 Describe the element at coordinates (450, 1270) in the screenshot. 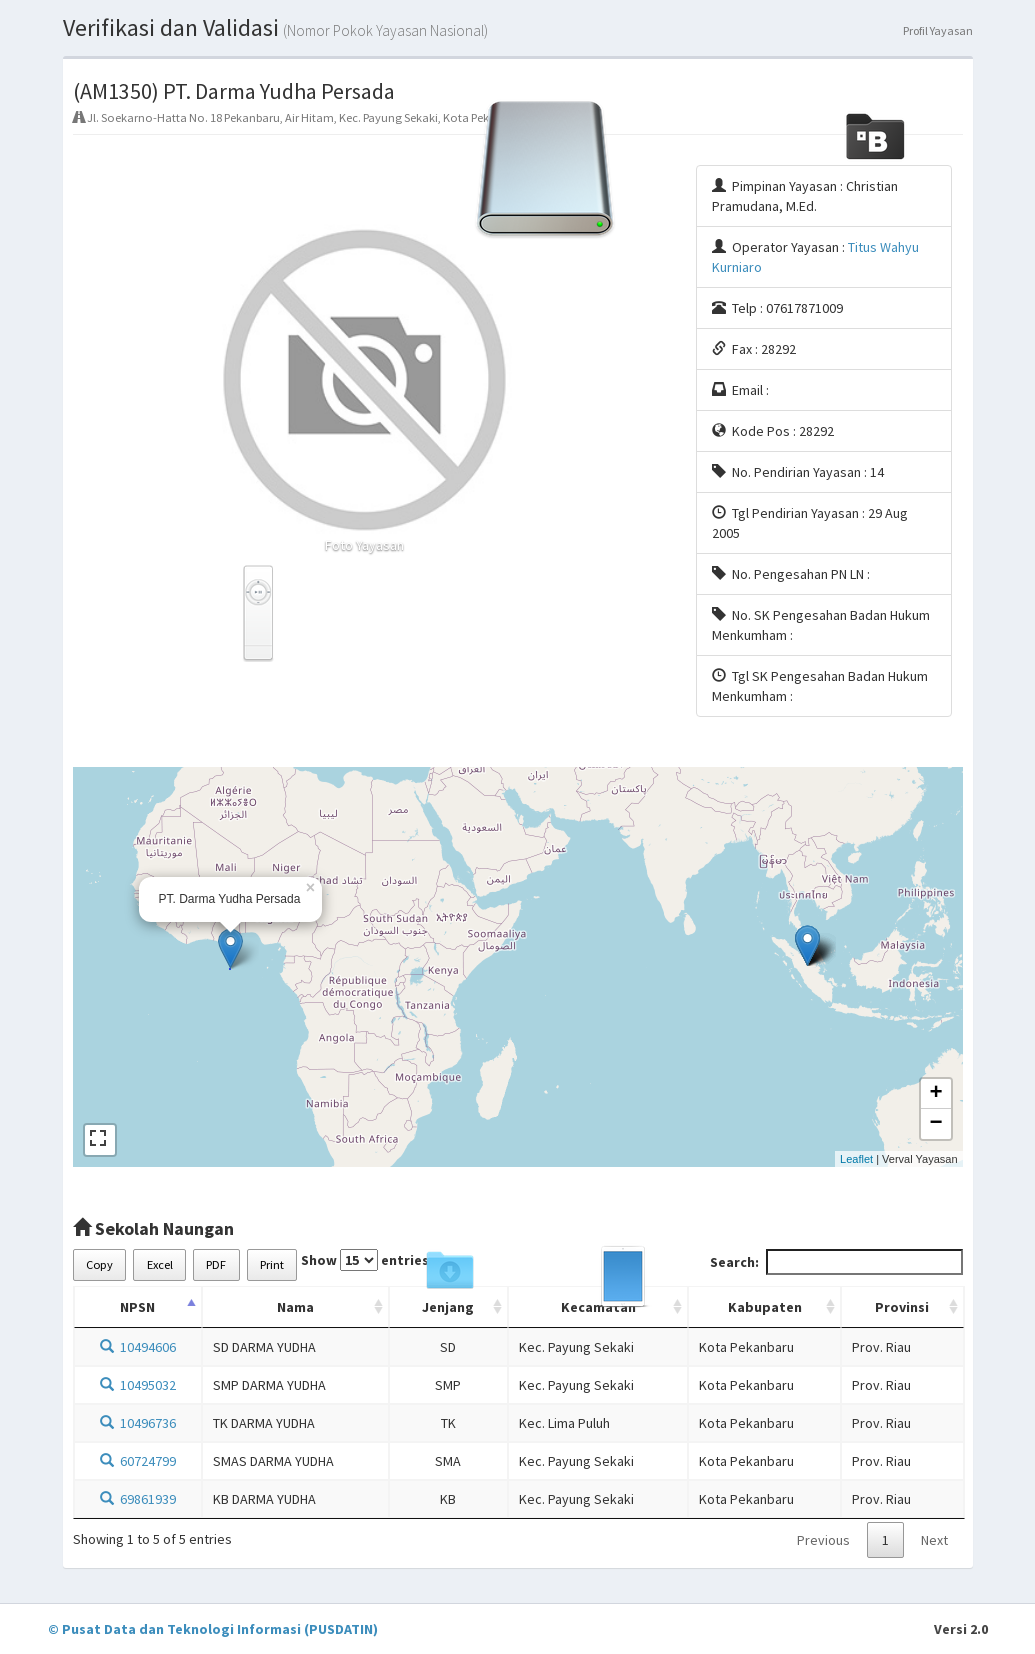

I see `open your downloads folder` at that location.